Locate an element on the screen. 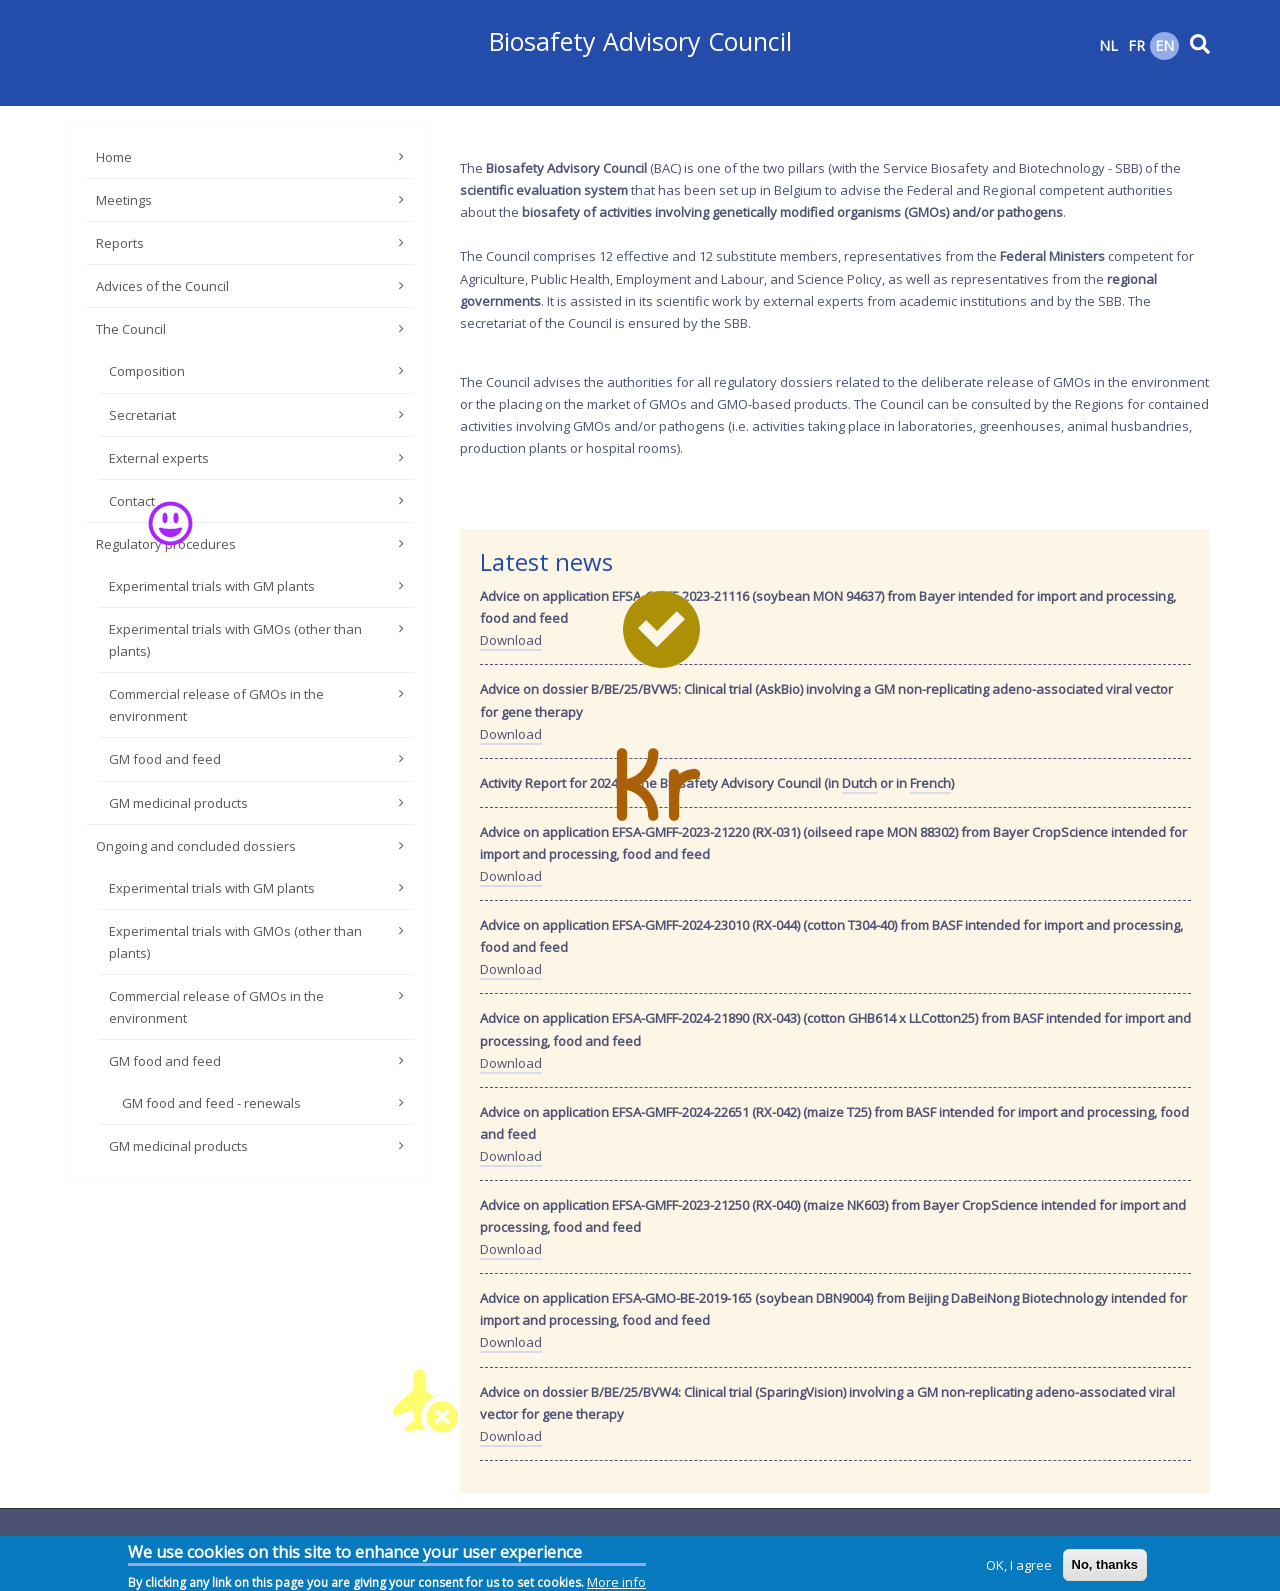  indicates swedish krona currency is located at coordinates (658, 784).